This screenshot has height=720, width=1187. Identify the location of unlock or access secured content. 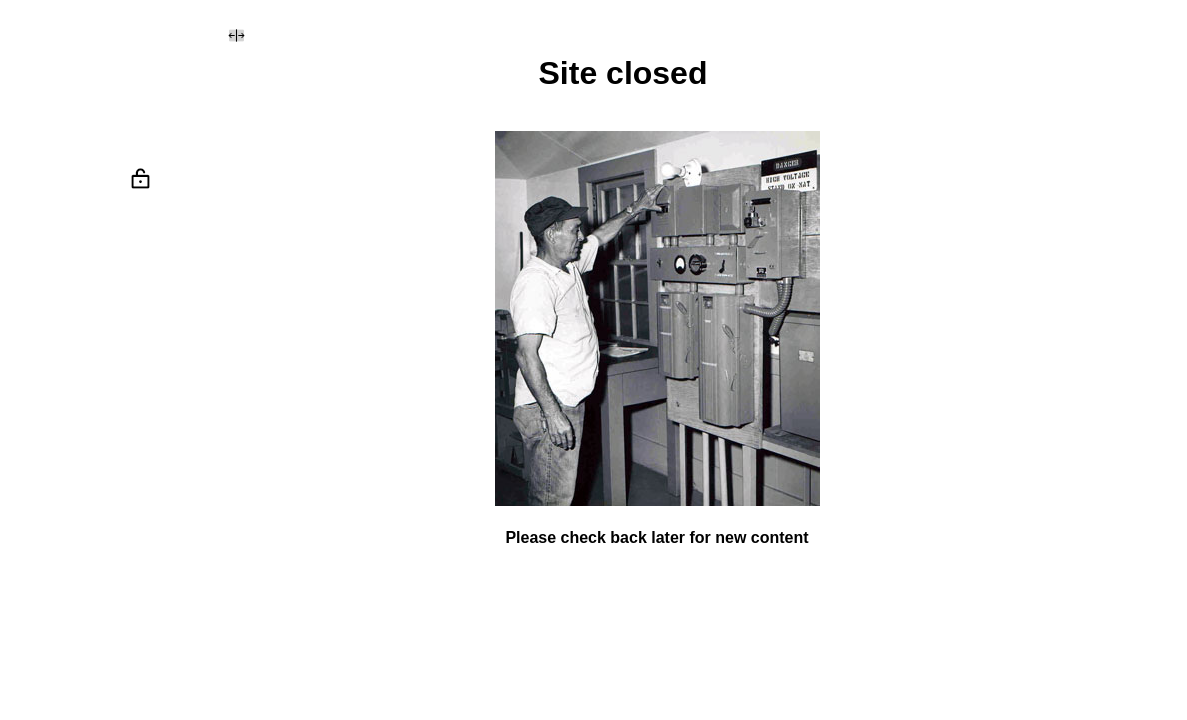
(140, 179).